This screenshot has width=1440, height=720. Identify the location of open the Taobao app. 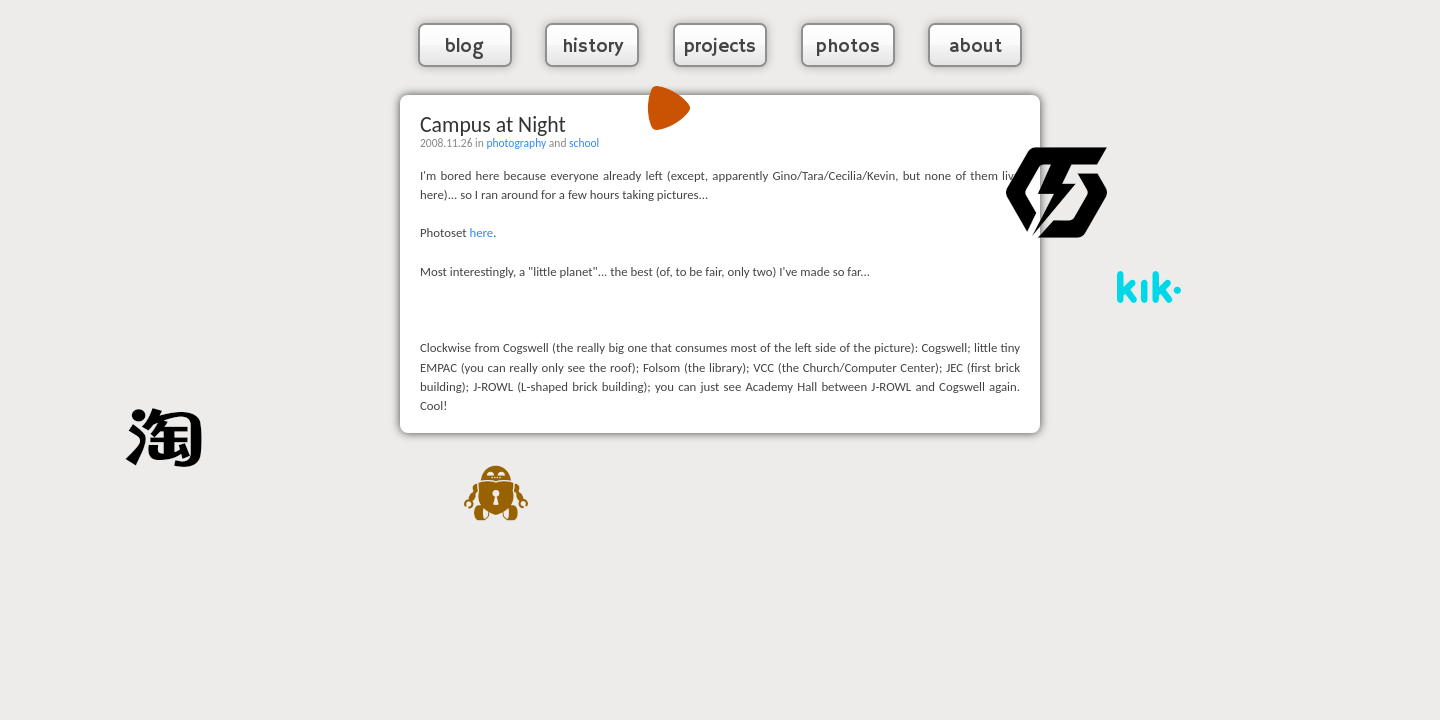
(163, 437).